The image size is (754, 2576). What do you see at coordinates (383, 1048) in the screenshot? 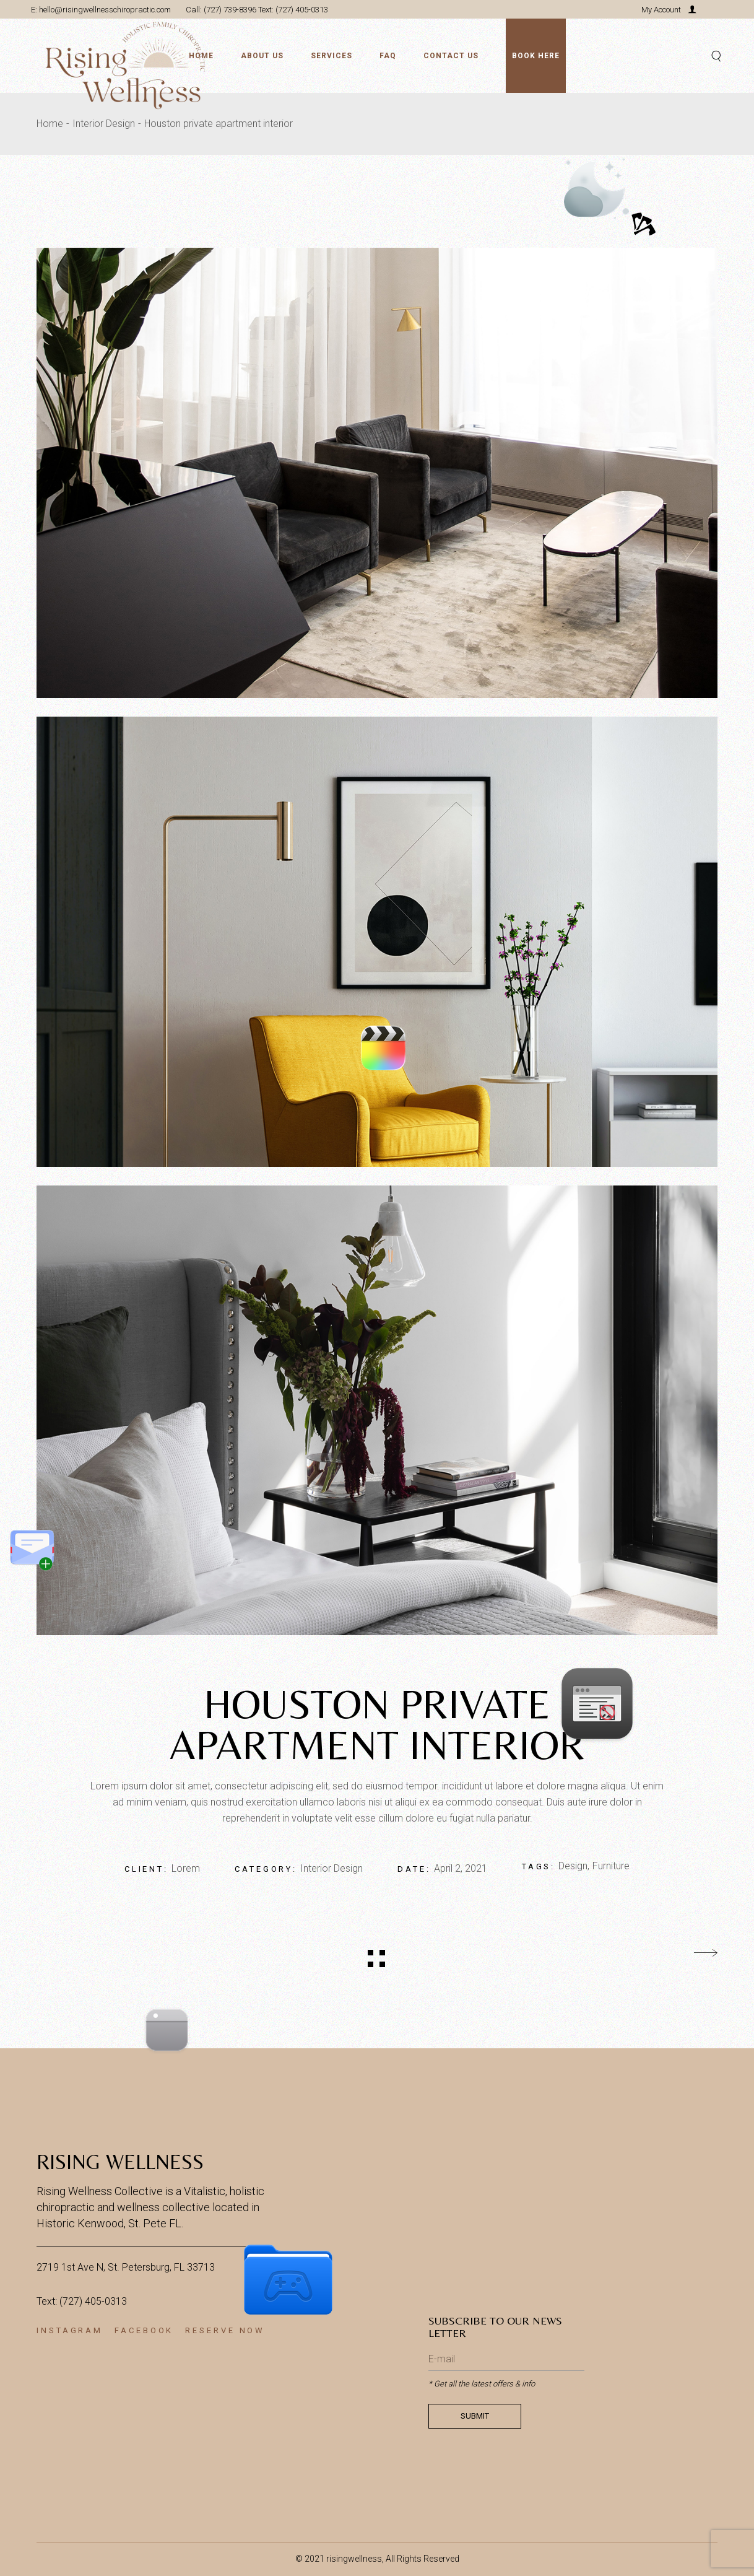
I see `open vidcutter video editing app` at bounding box center [383, 1048].